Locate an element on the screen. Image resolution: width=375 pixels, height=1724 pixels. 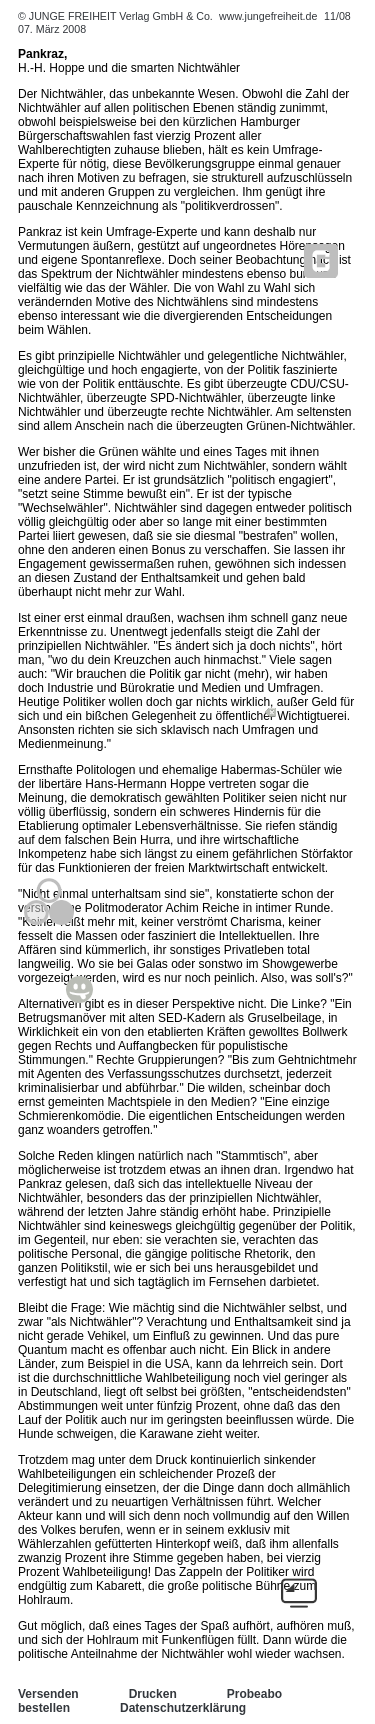
clear or delete entered text is located at coordinates (270, 712).